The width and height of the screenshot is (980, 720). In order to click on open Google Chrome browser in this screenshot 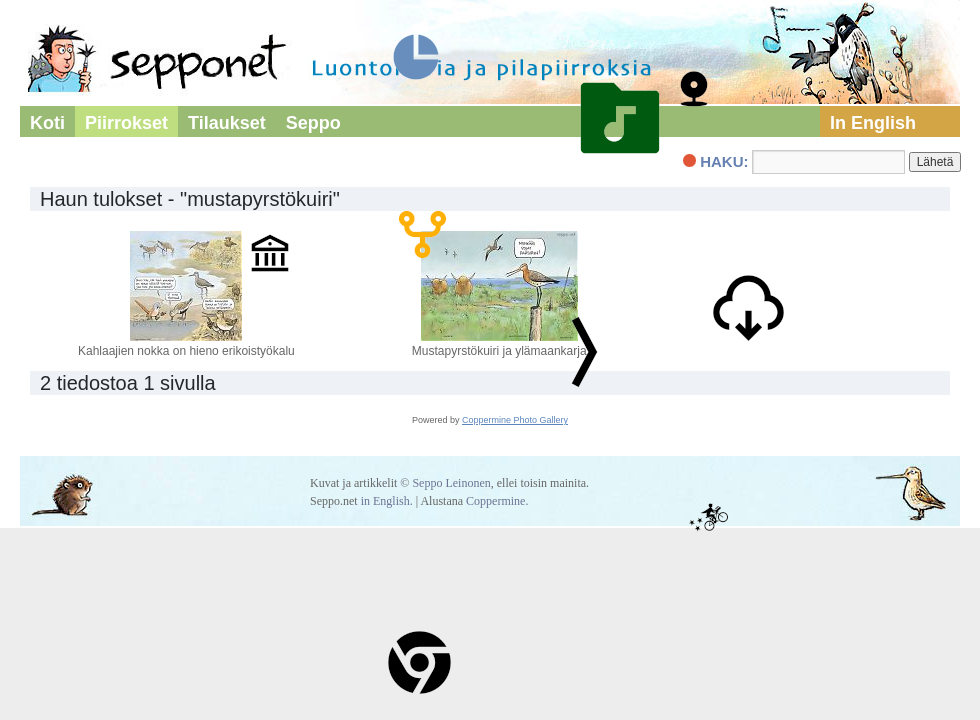, I will do `click(419, 662)`.